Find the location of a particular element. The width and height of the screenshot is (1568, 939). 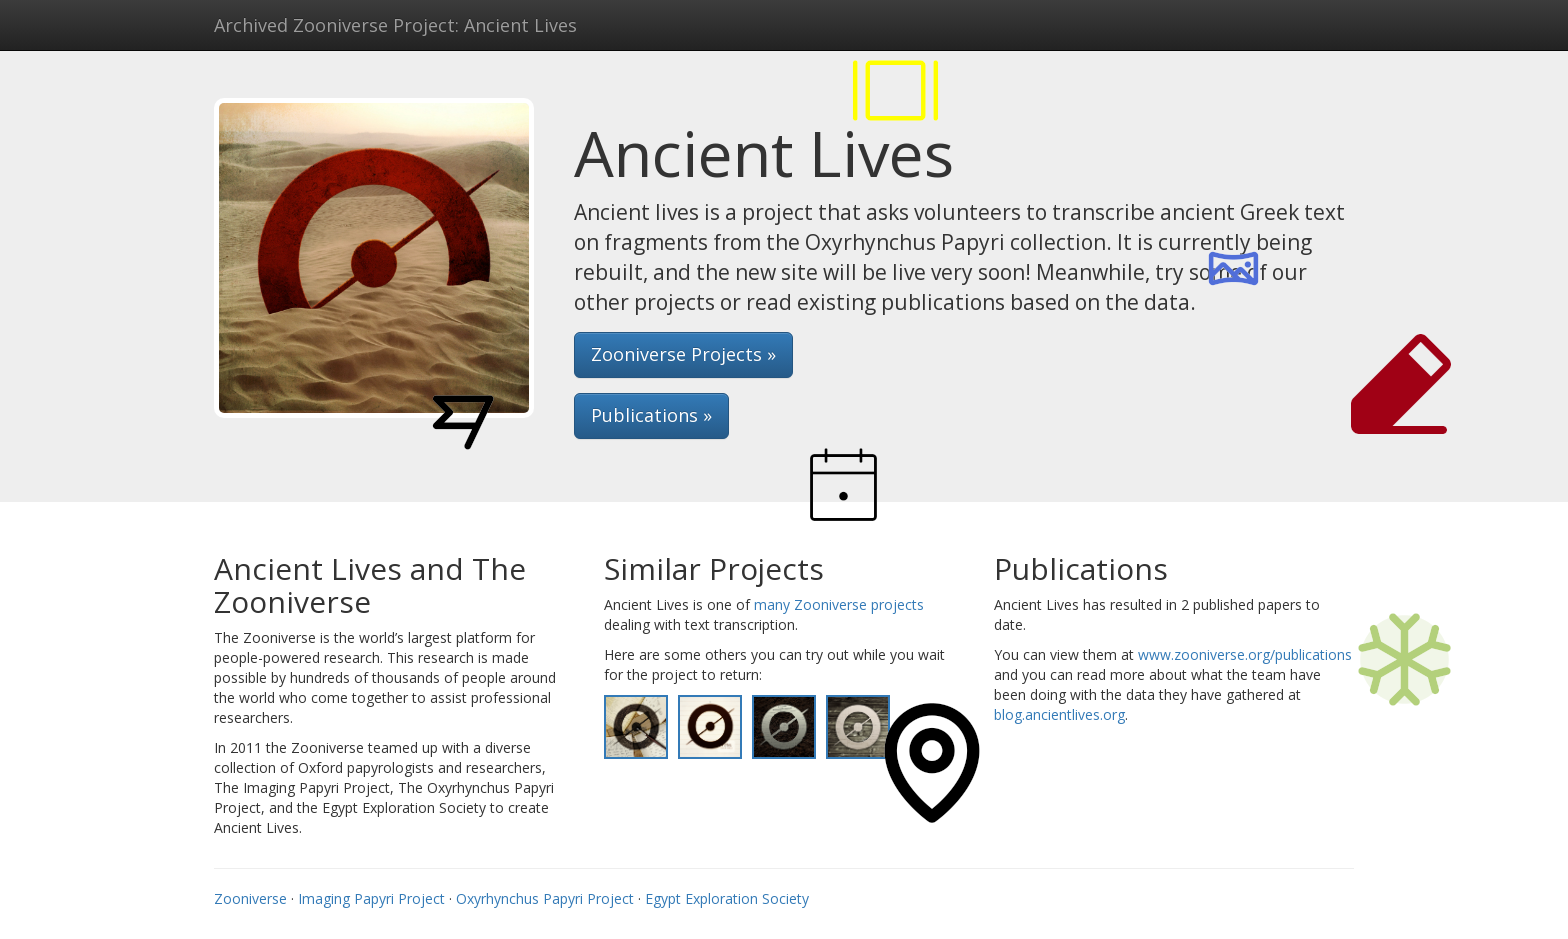

view or set a location on the map is located at coordinates (932, 763).